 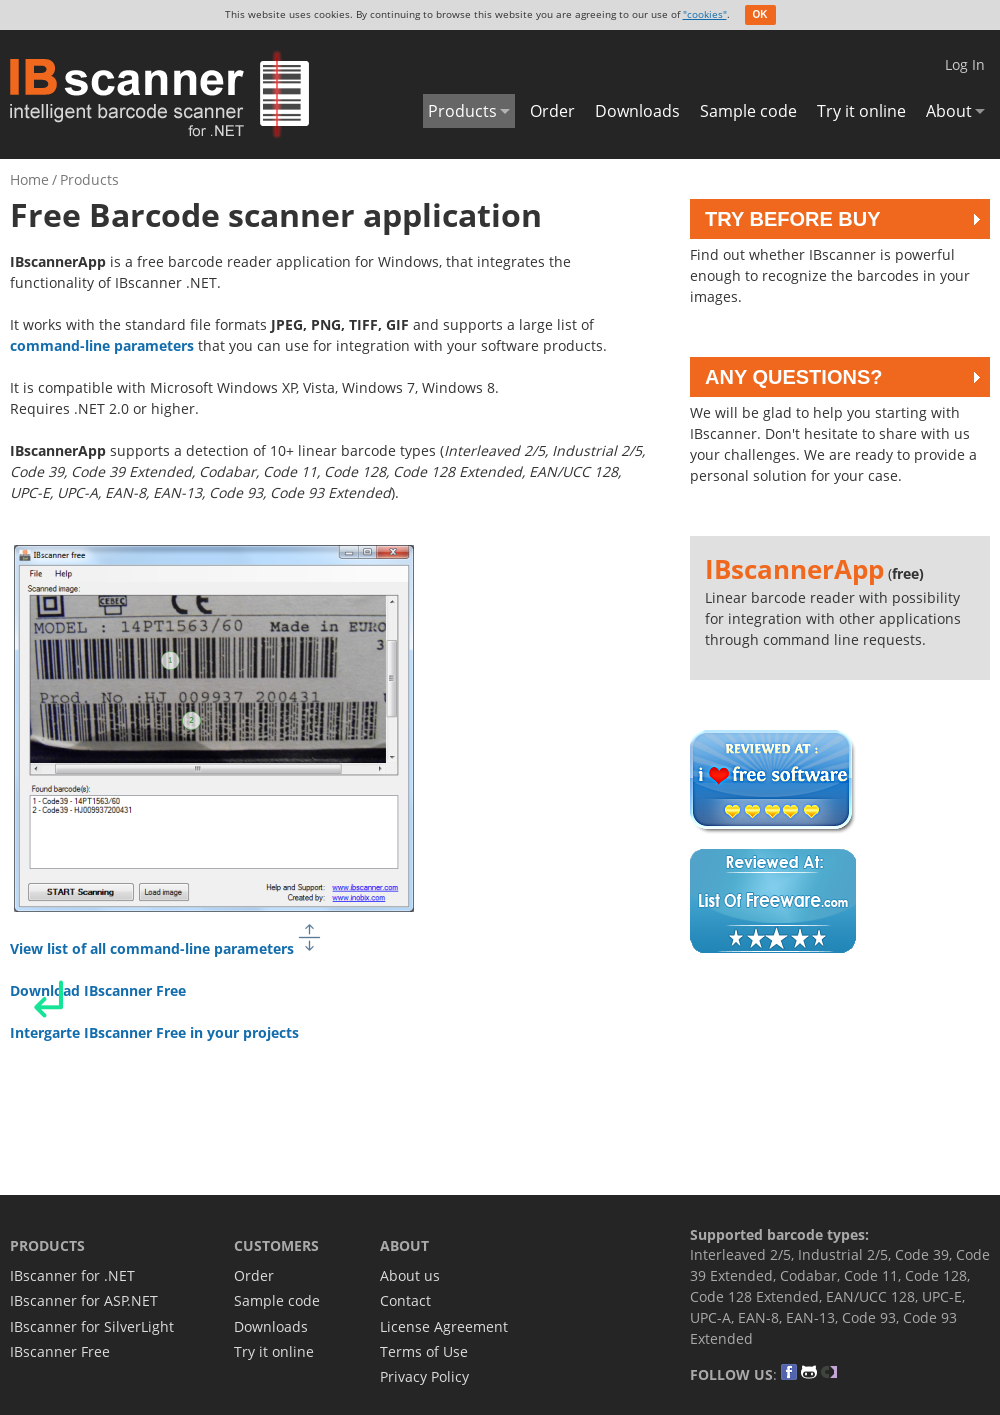 What do you see at coordinates (50, 999) in the screenshot?
I see `return to previous line or item` at bounding box center [50, 999].